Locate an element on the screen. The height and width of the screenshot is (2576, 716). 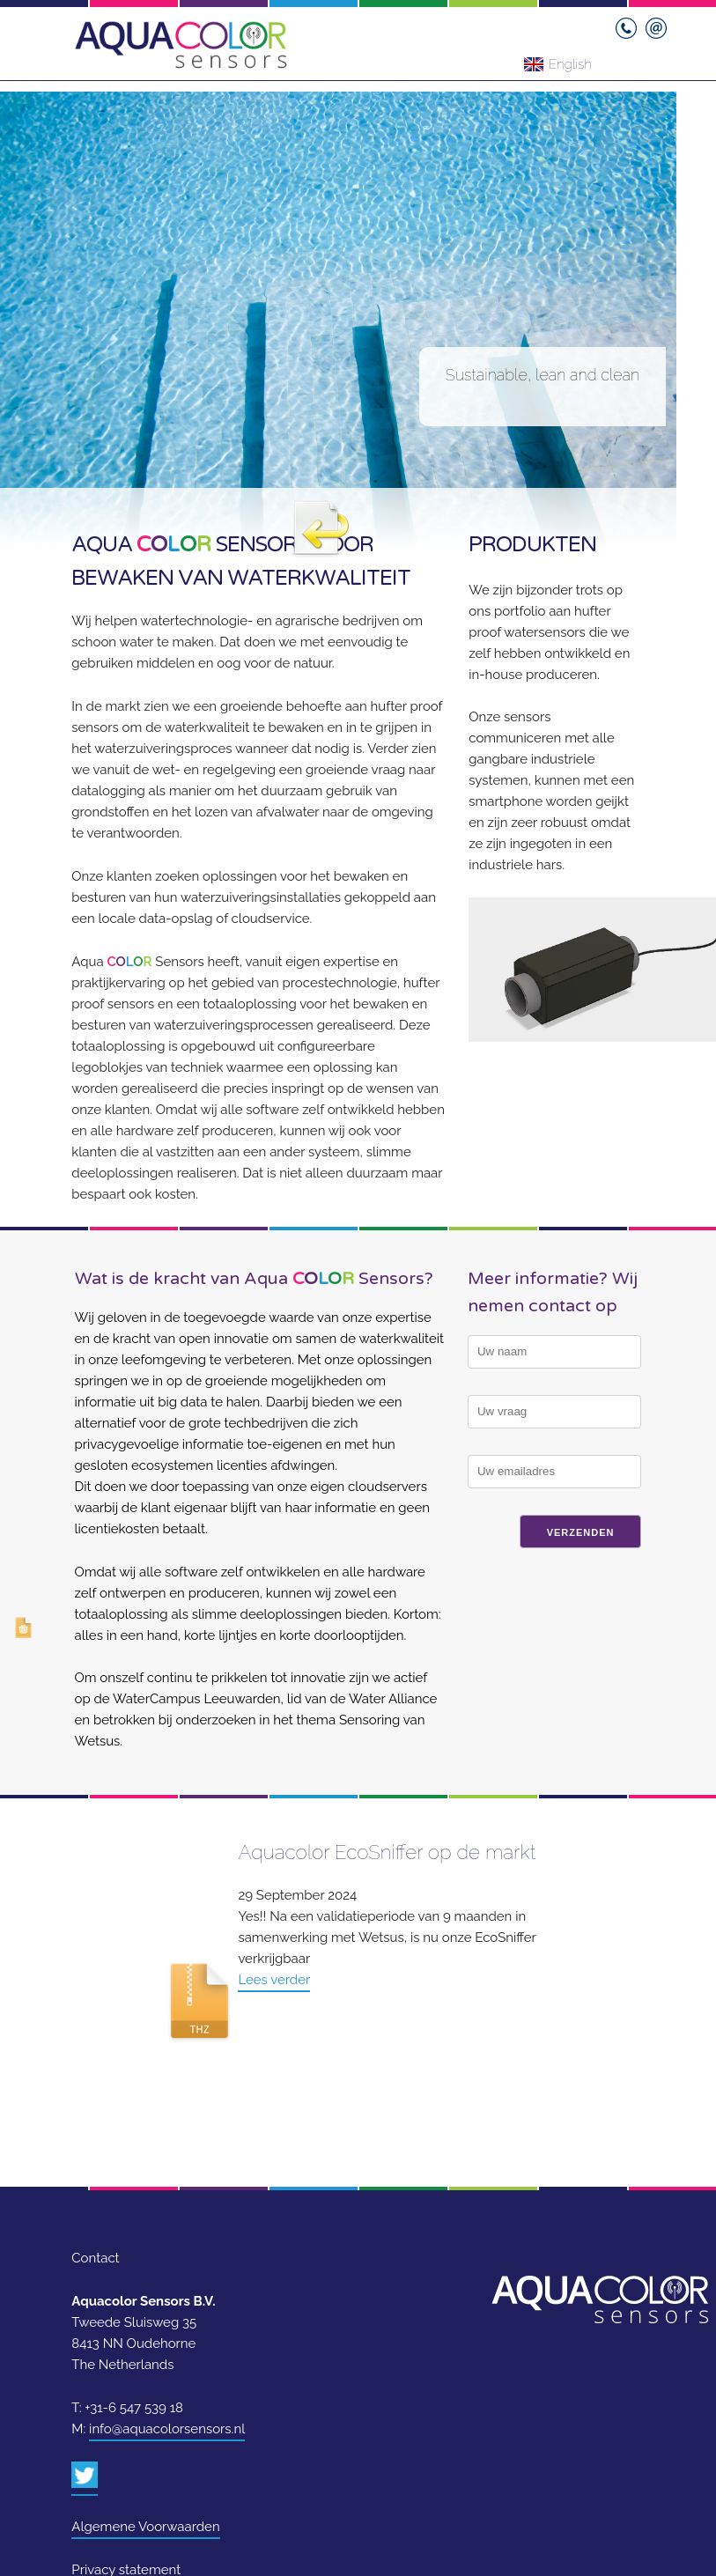
revert document to previous version is located at coordinates (319, 528).